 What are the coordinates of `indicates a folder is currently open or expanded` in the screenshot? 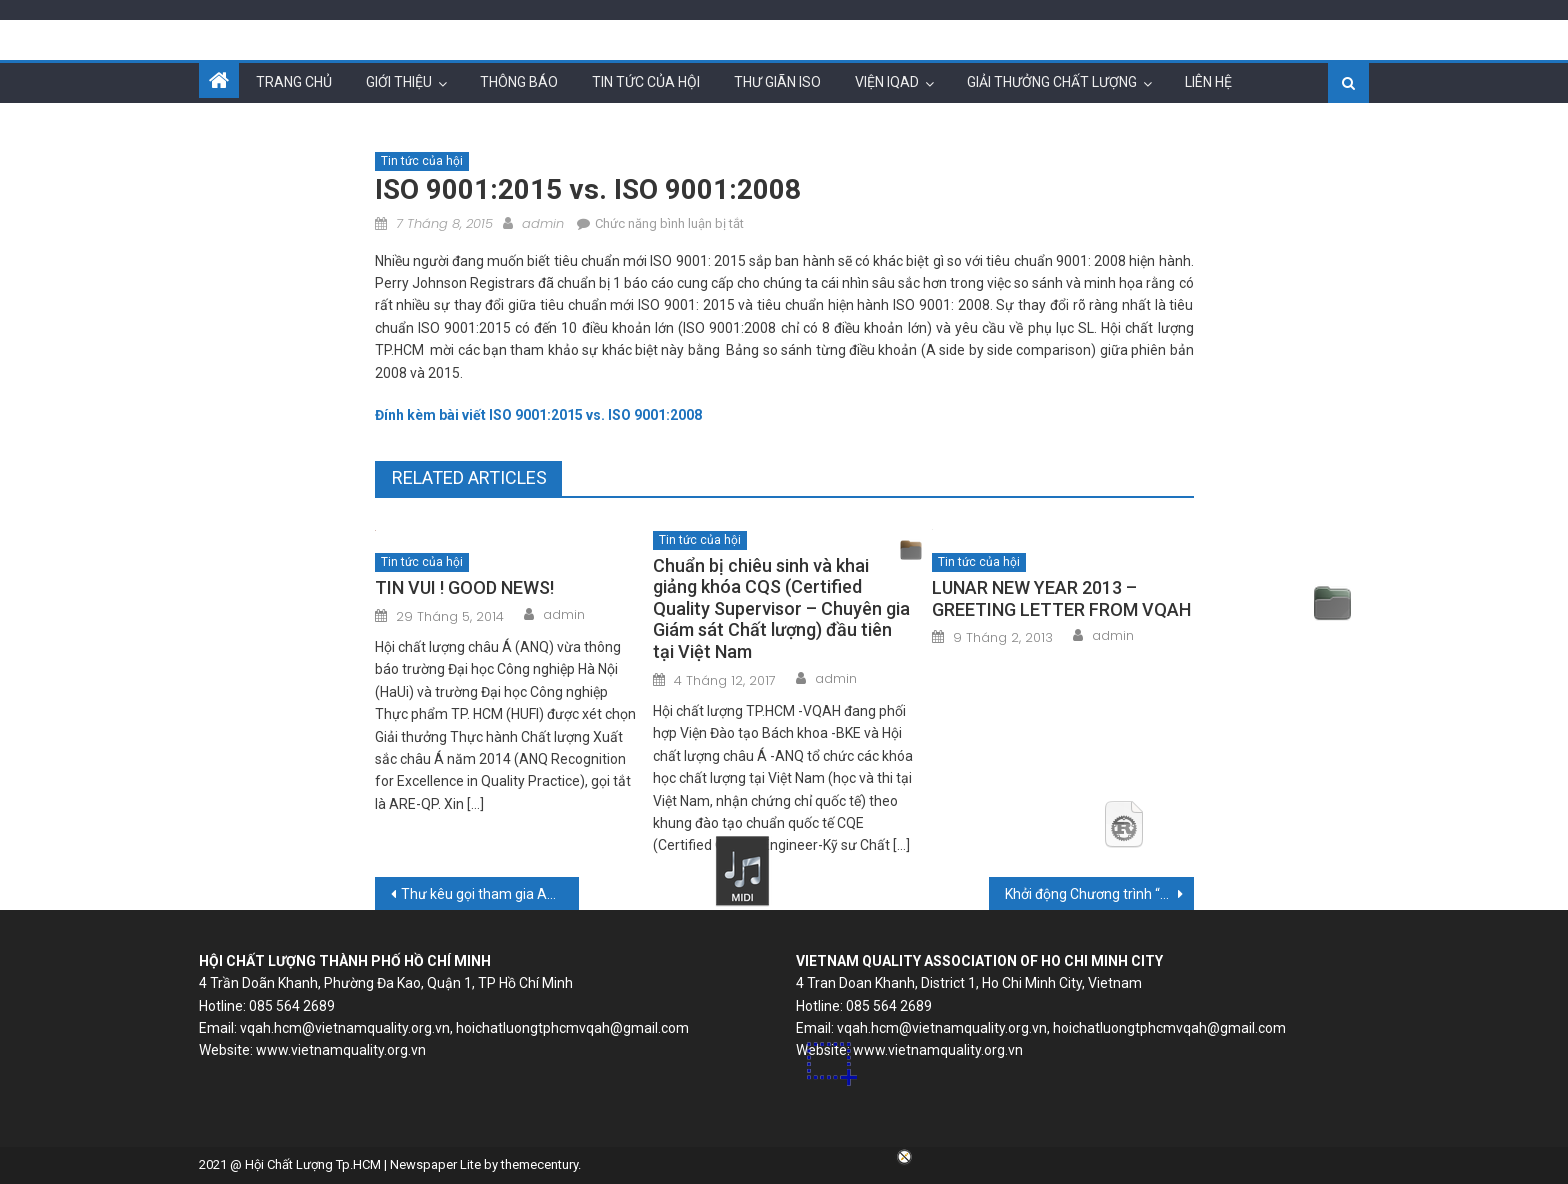 It's located at (911, 550).